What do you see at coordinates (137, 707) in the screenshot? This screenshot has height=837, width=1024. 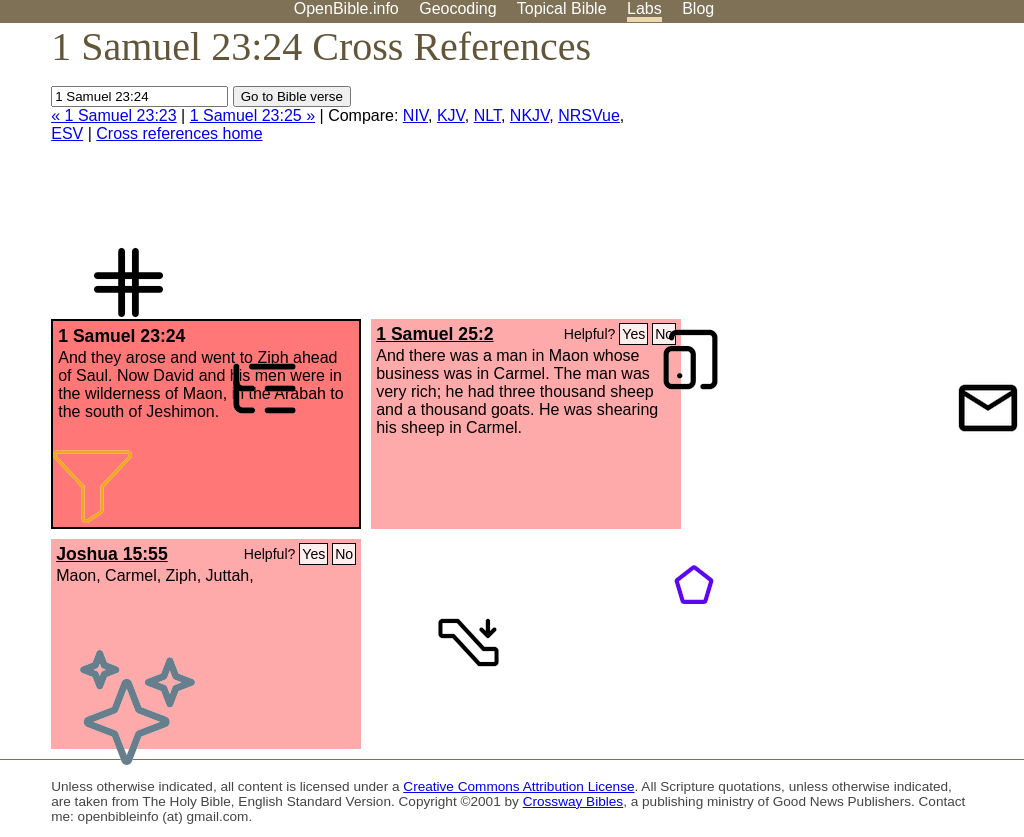 I see `indicates AI-generated or enhanced content` at bounding box center [137, 707].